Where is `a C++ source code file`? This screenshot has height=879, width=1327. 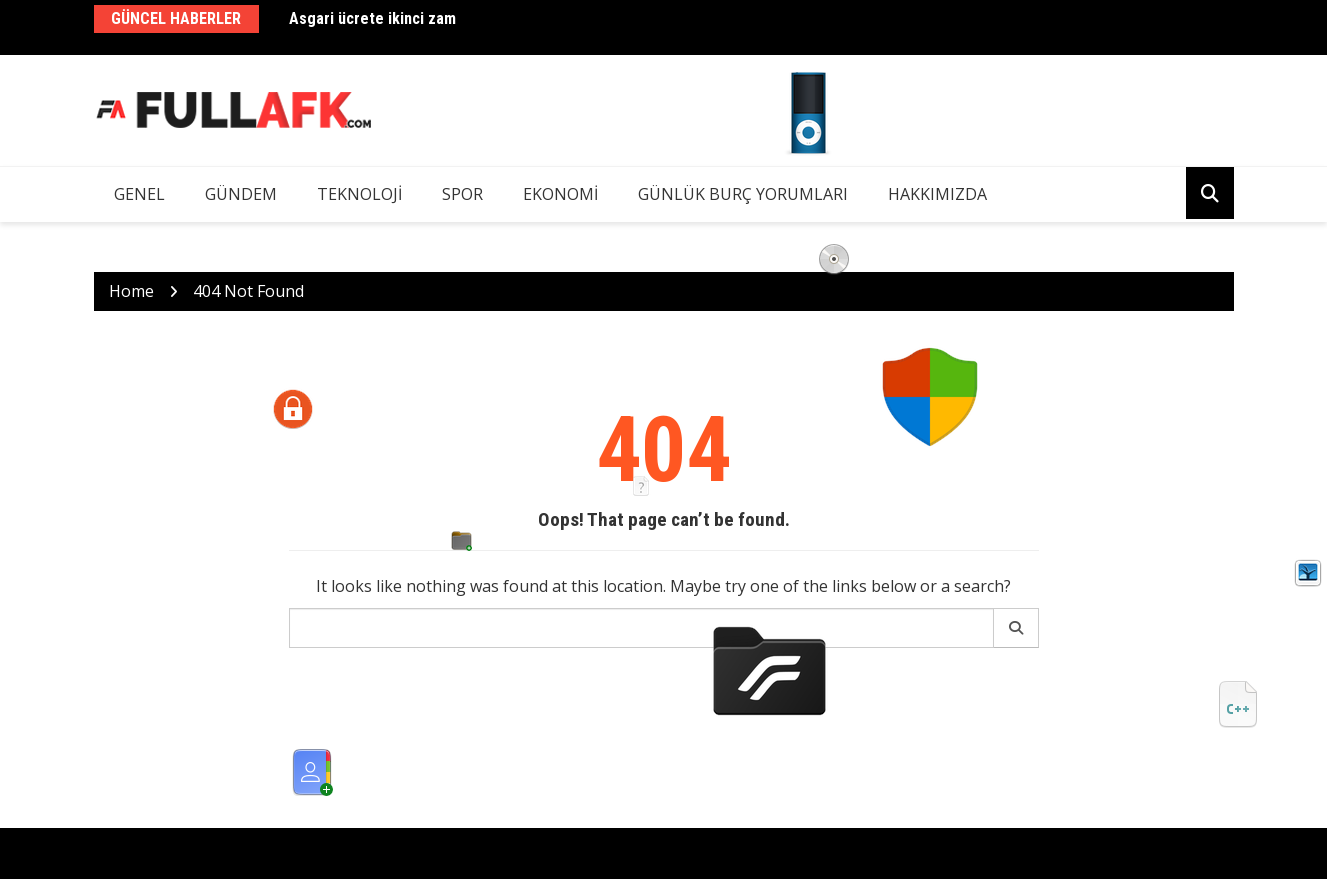
a C++ source code file is located at coordinates (1238, 704).